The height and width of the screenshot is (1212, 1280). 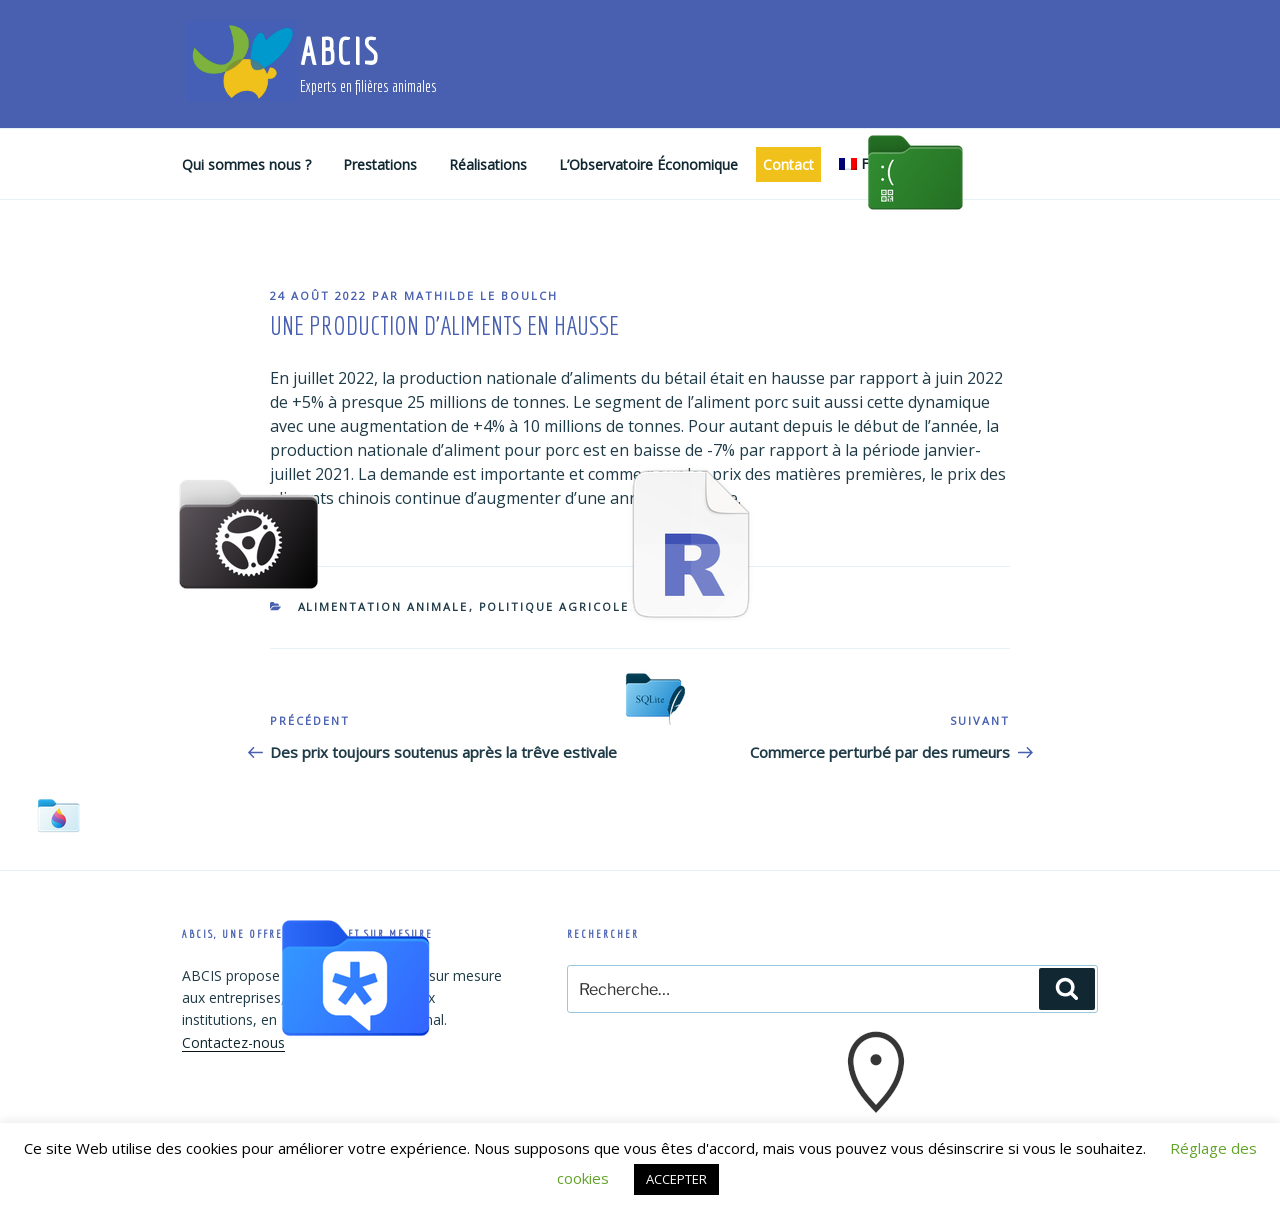 What do you see at coordinates (876, 1071) in the screenshot?
I see `access location settings` at bounding box center [876, 1071].